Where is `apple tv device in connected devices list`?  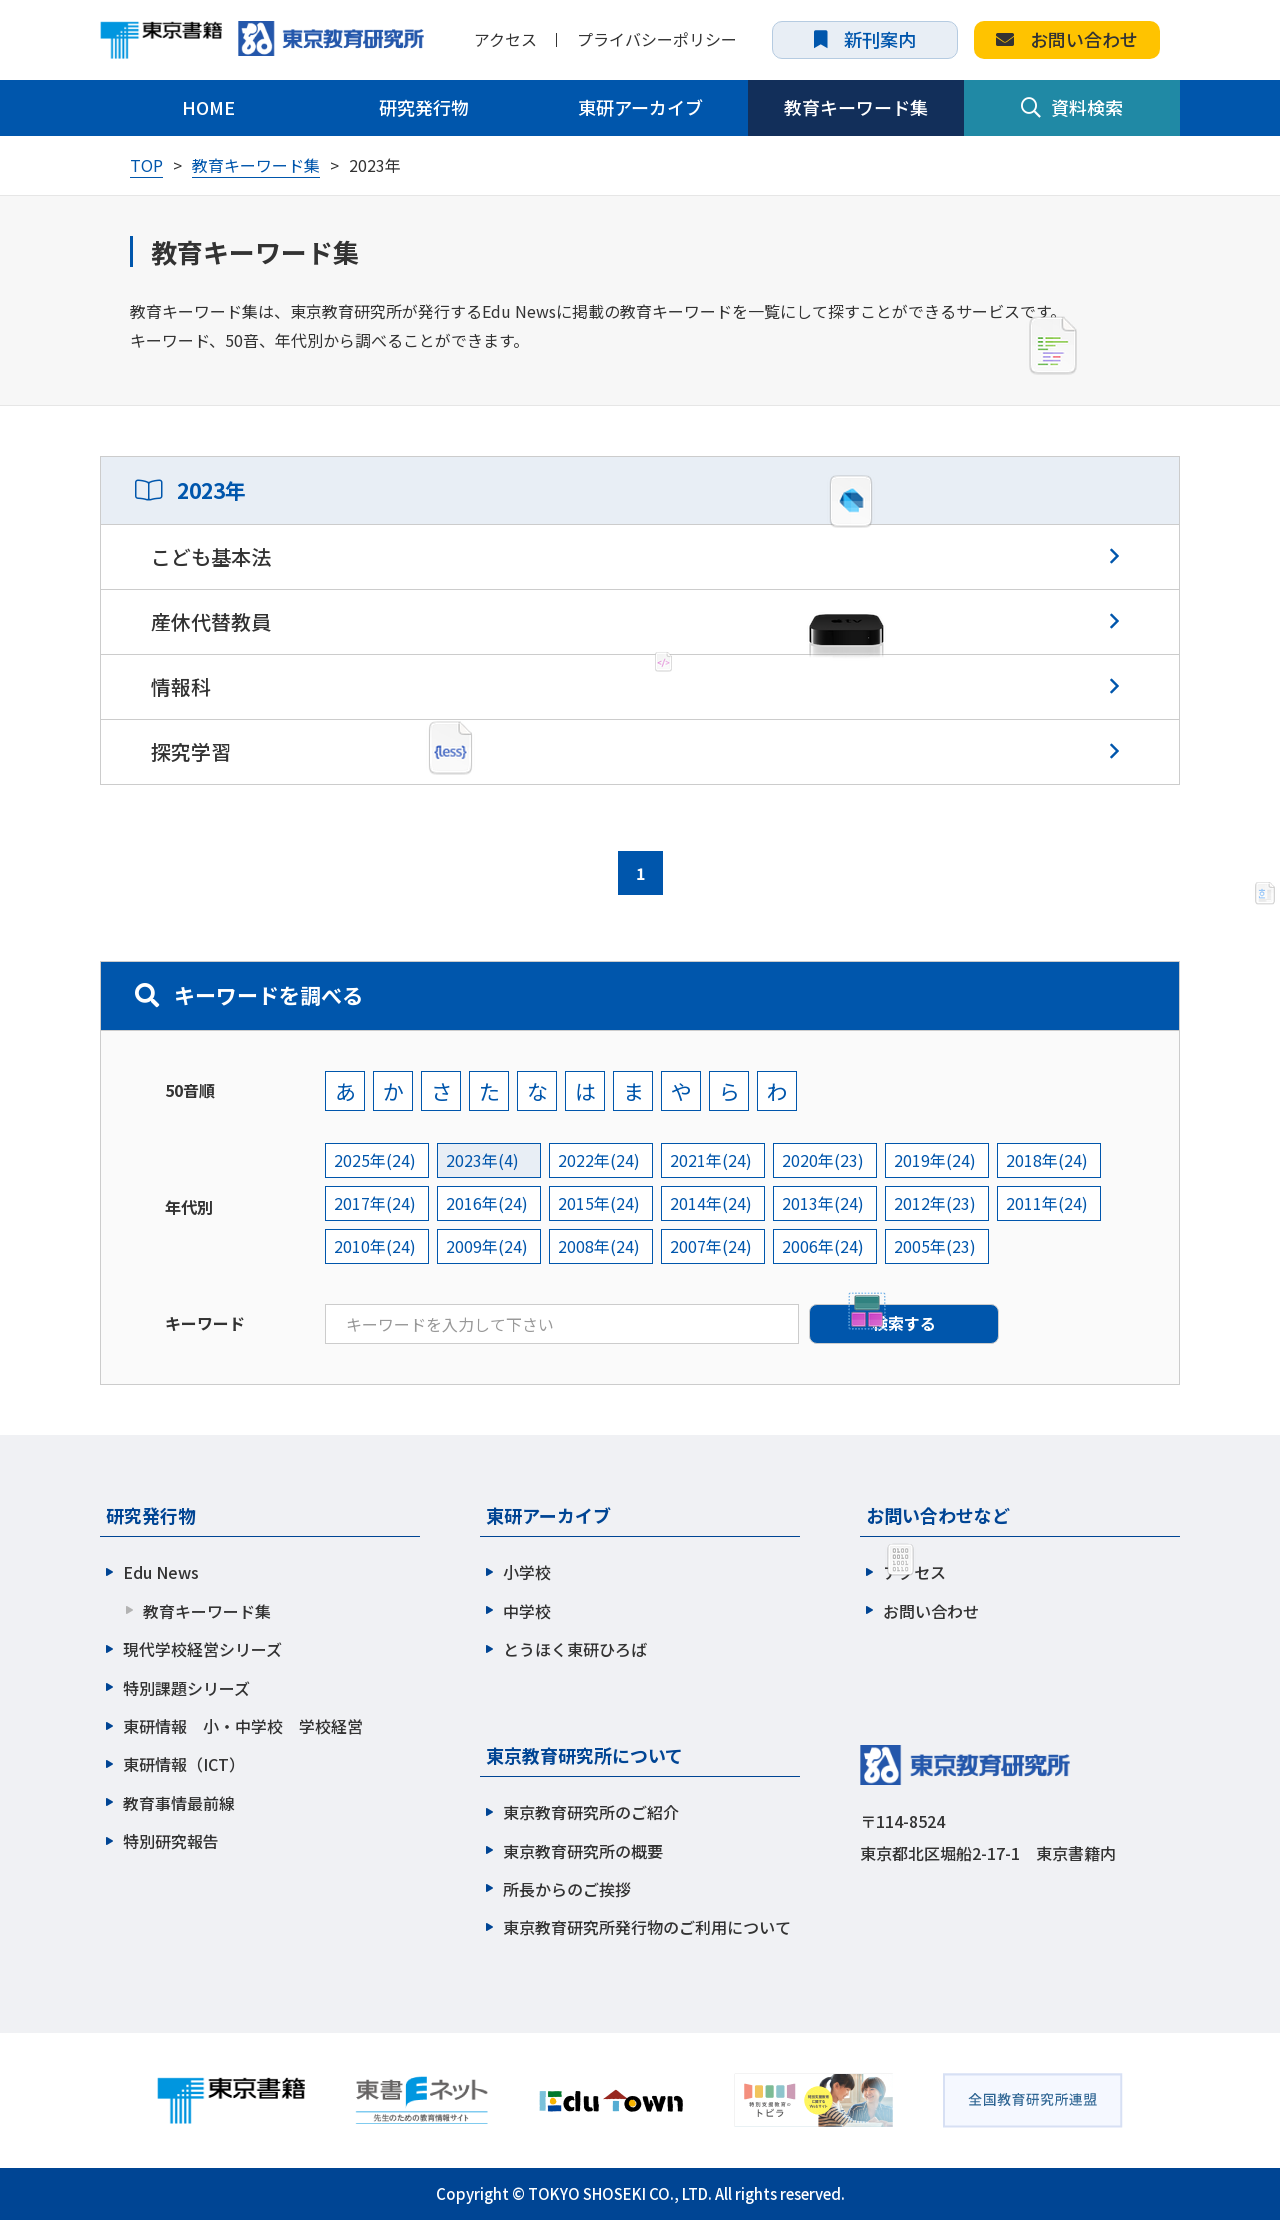 apple tv device in connected devices list is located at coordinates (846, 637).